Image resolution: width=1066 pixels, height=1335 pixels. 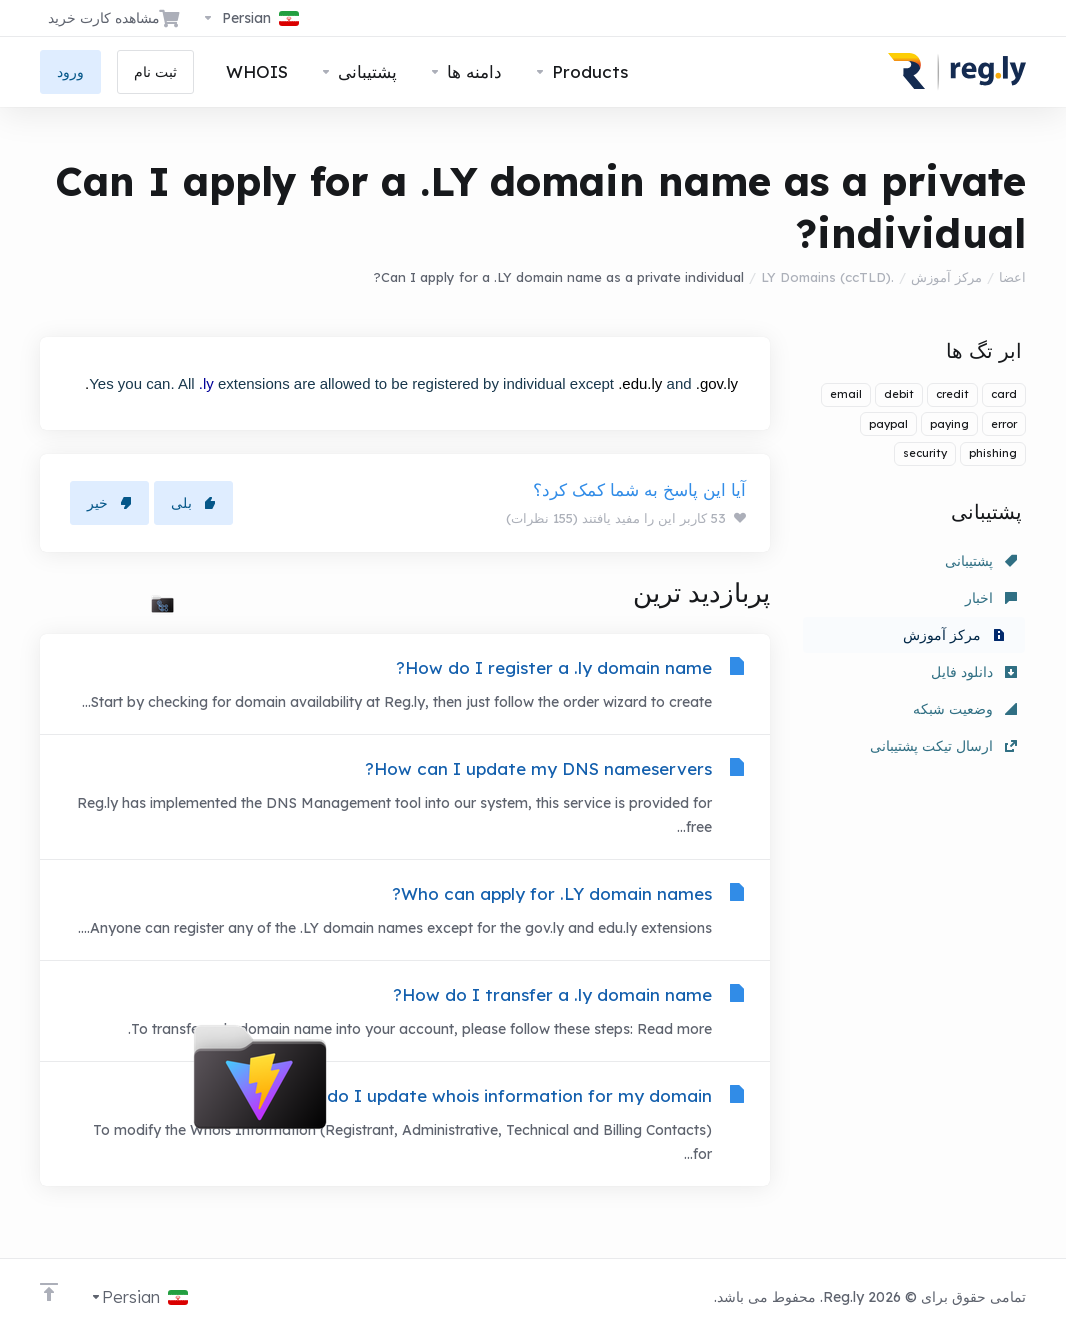 I want to click on open vite project folder, so click(x=259, y=1080).